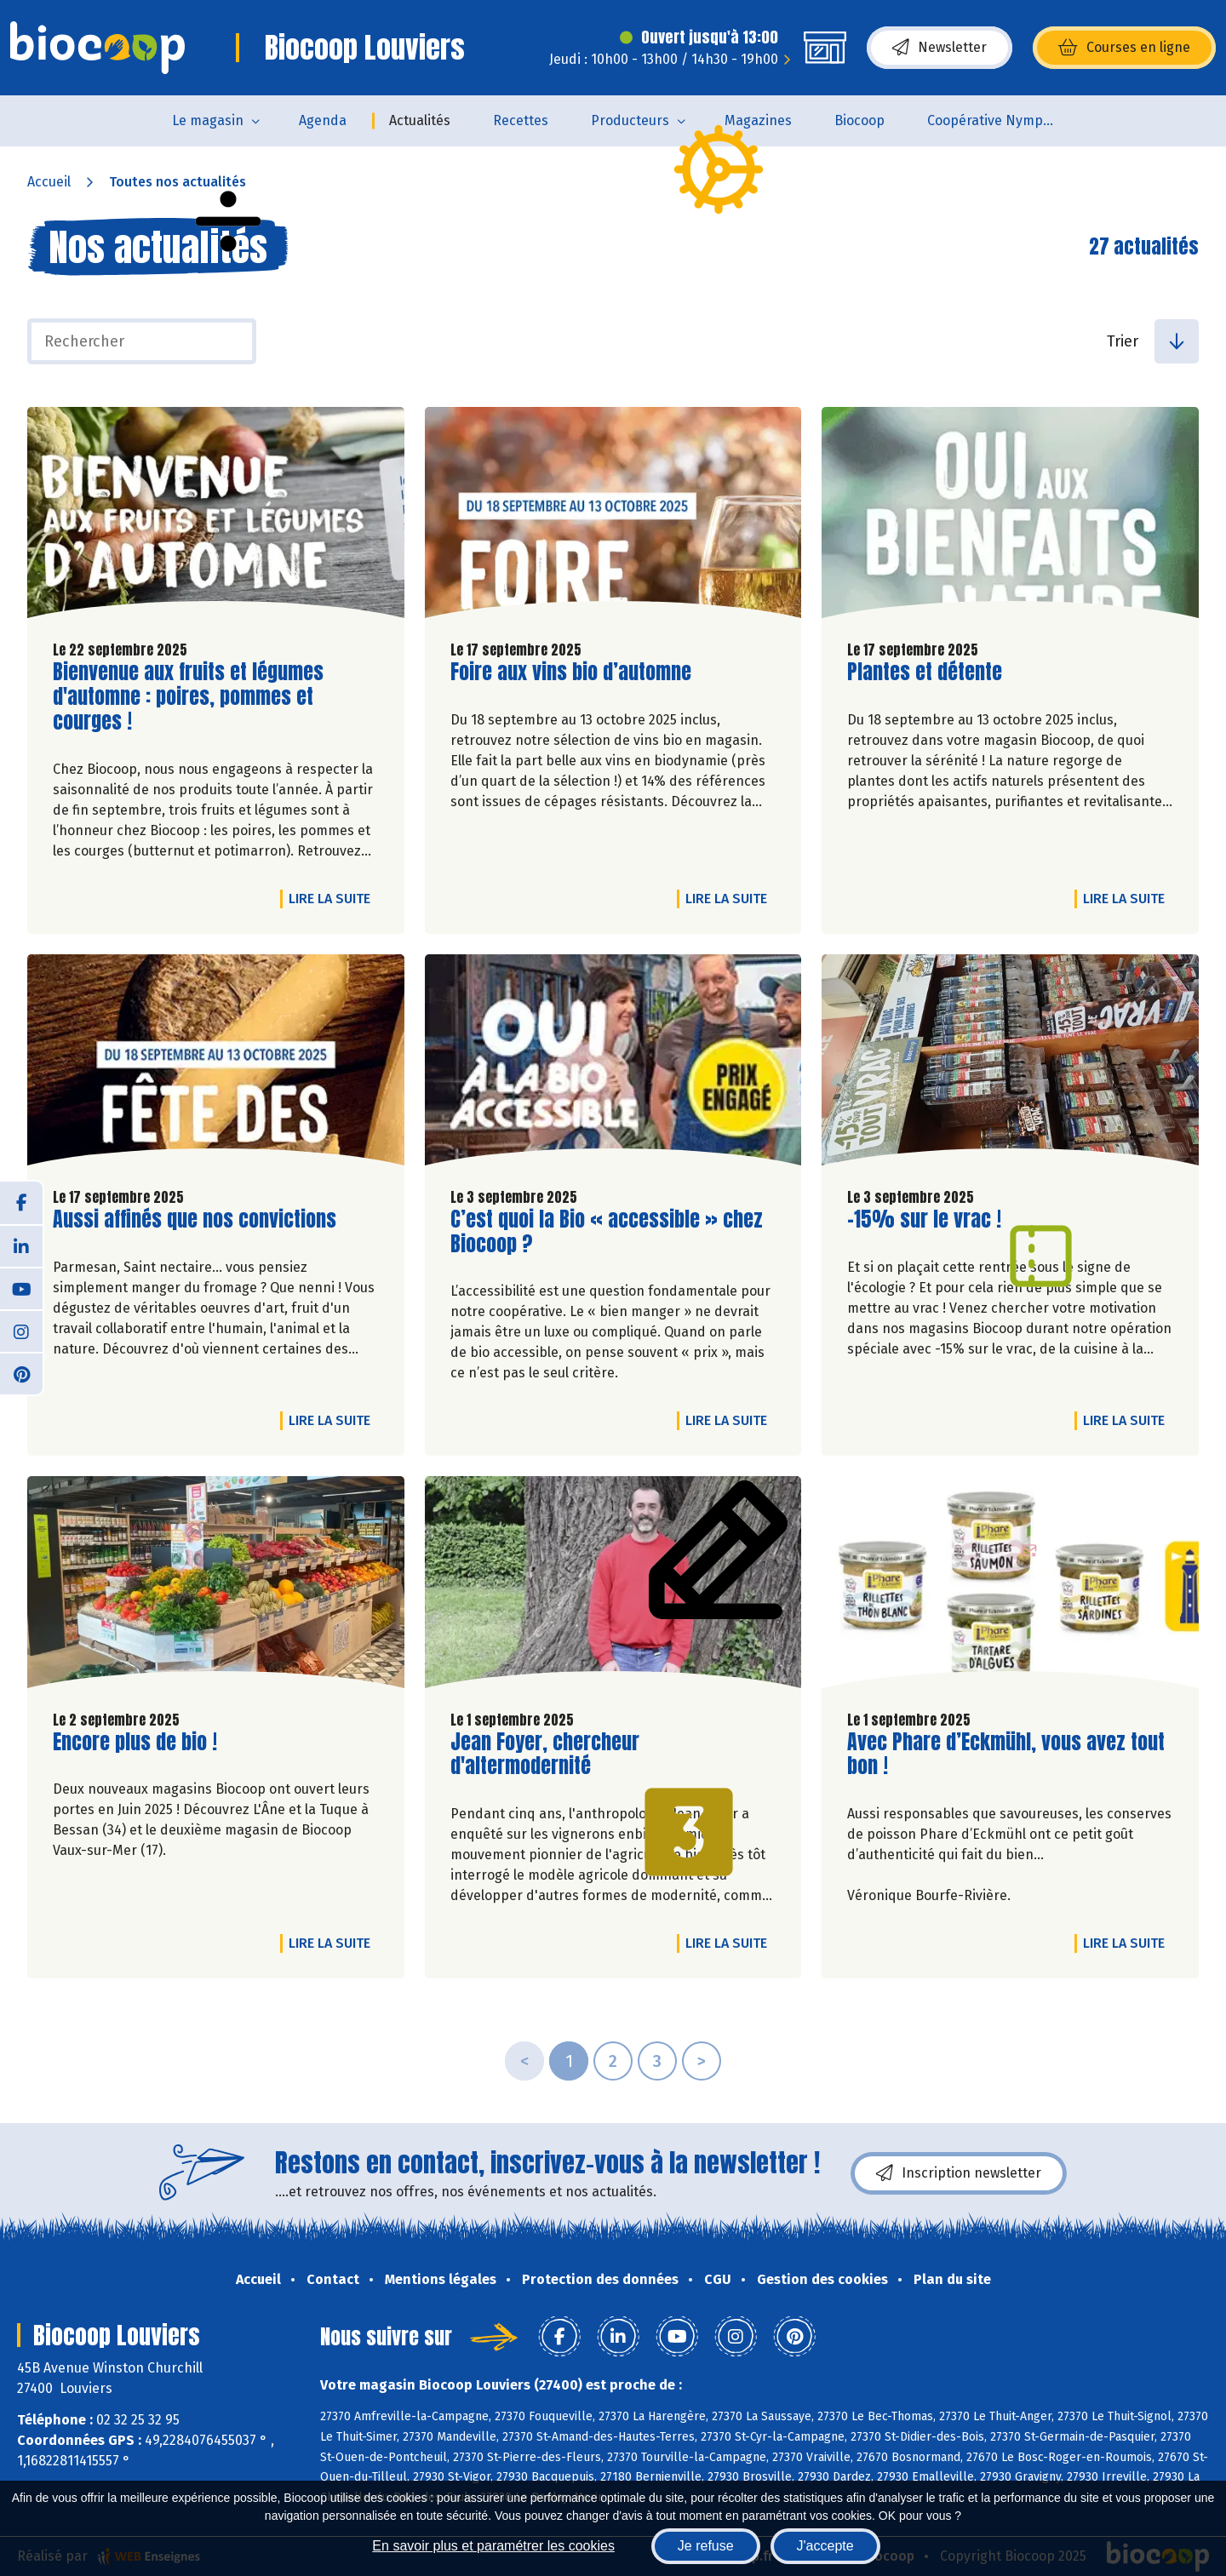 Image resolution: width=1226 pixels, height=2576 pixels. I want to click on delete an email message, so click(1029, 1550).